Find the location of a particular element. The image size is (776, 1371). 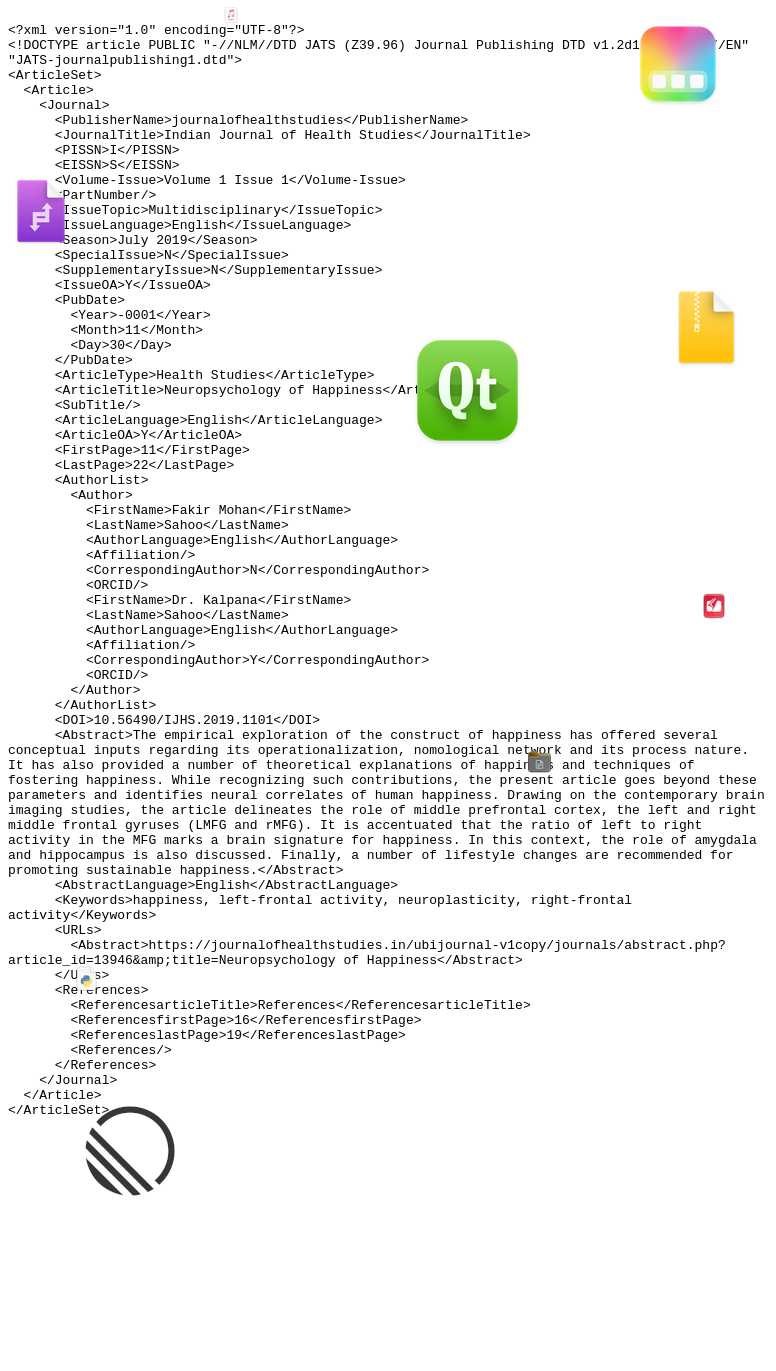

open linear app is located at coordinates (130, 1151).